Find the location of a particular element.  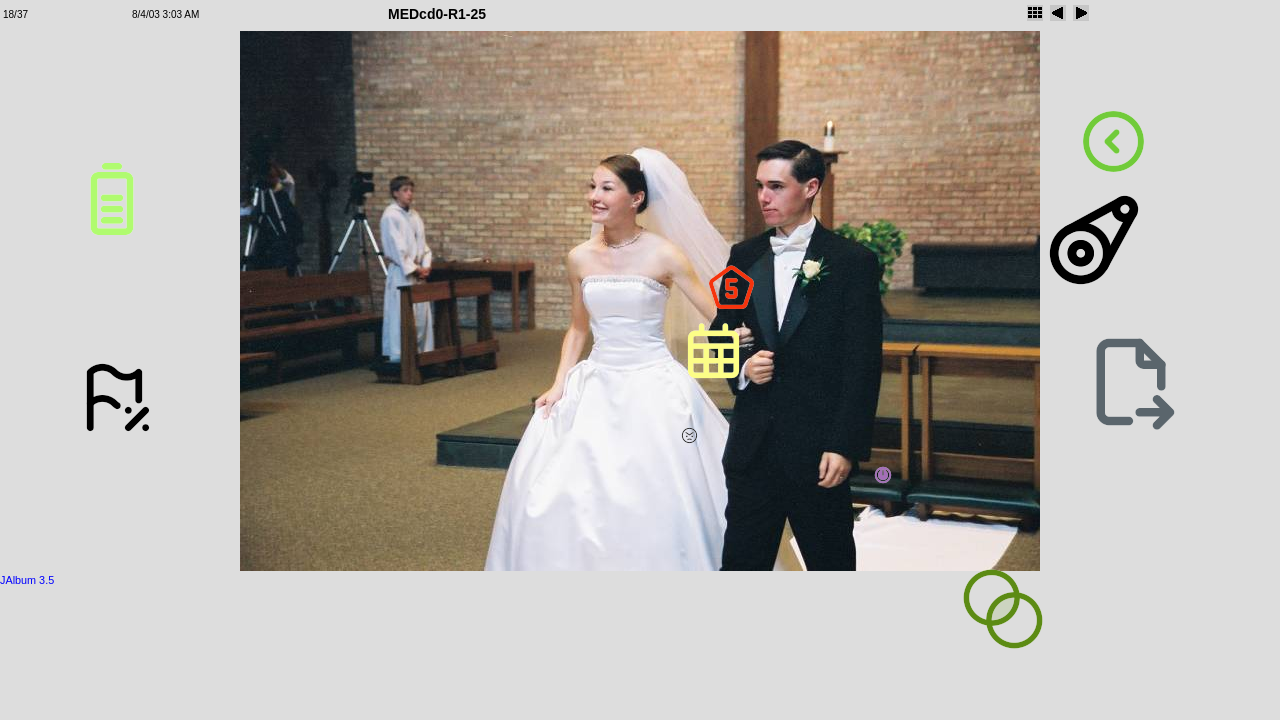

view flagged discounts or promotions is located at coordinates (114, 396).